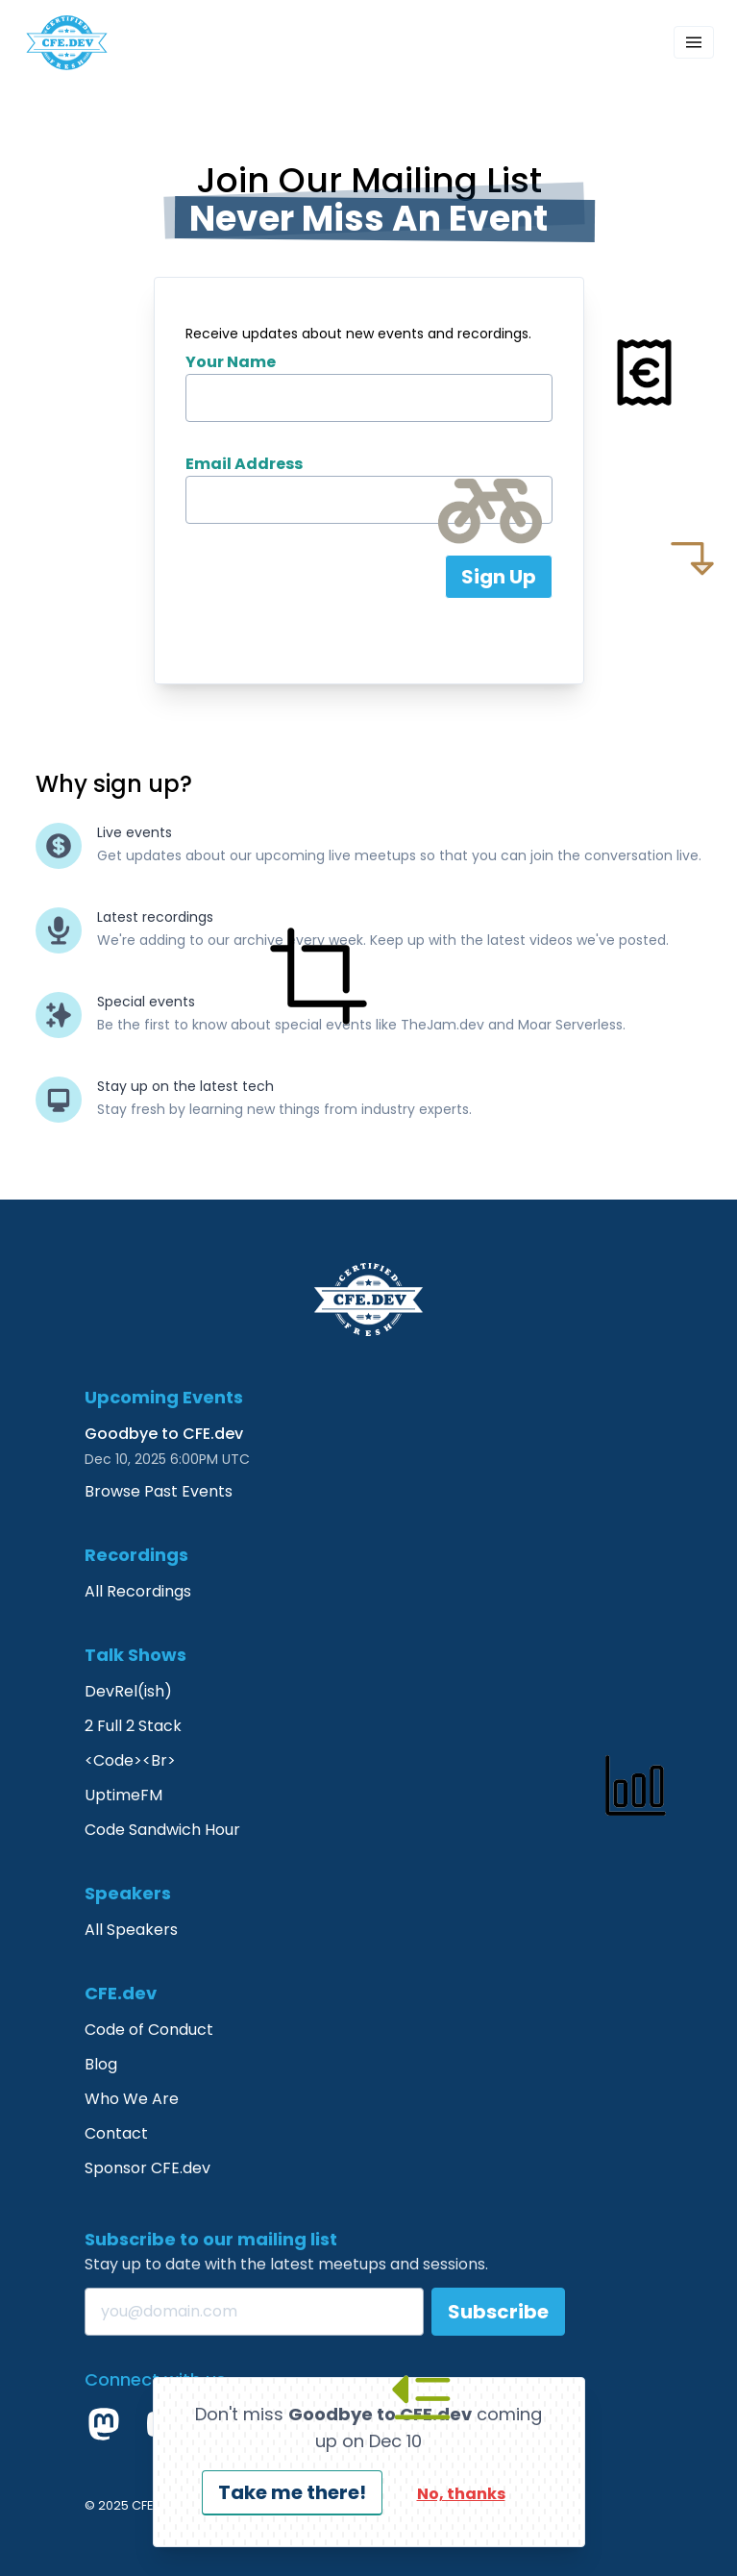 This screenshot has width=737, height=2576. Describe the element at coordinates (692, 557) in the screenshot. I see `redirect content to a lower section` at that location.